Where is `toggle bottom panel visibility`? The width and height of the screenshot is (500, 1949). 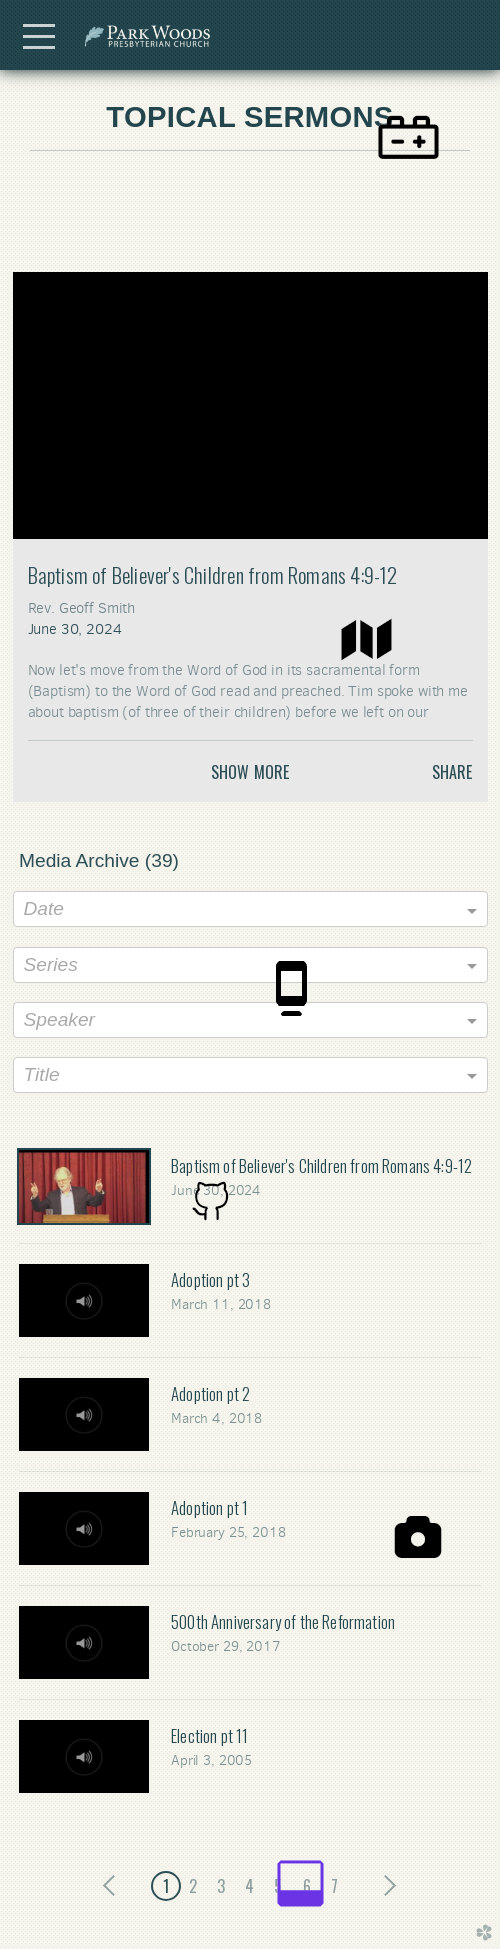 toggle bottom panel visibility is located at coordinates (300, 1883).